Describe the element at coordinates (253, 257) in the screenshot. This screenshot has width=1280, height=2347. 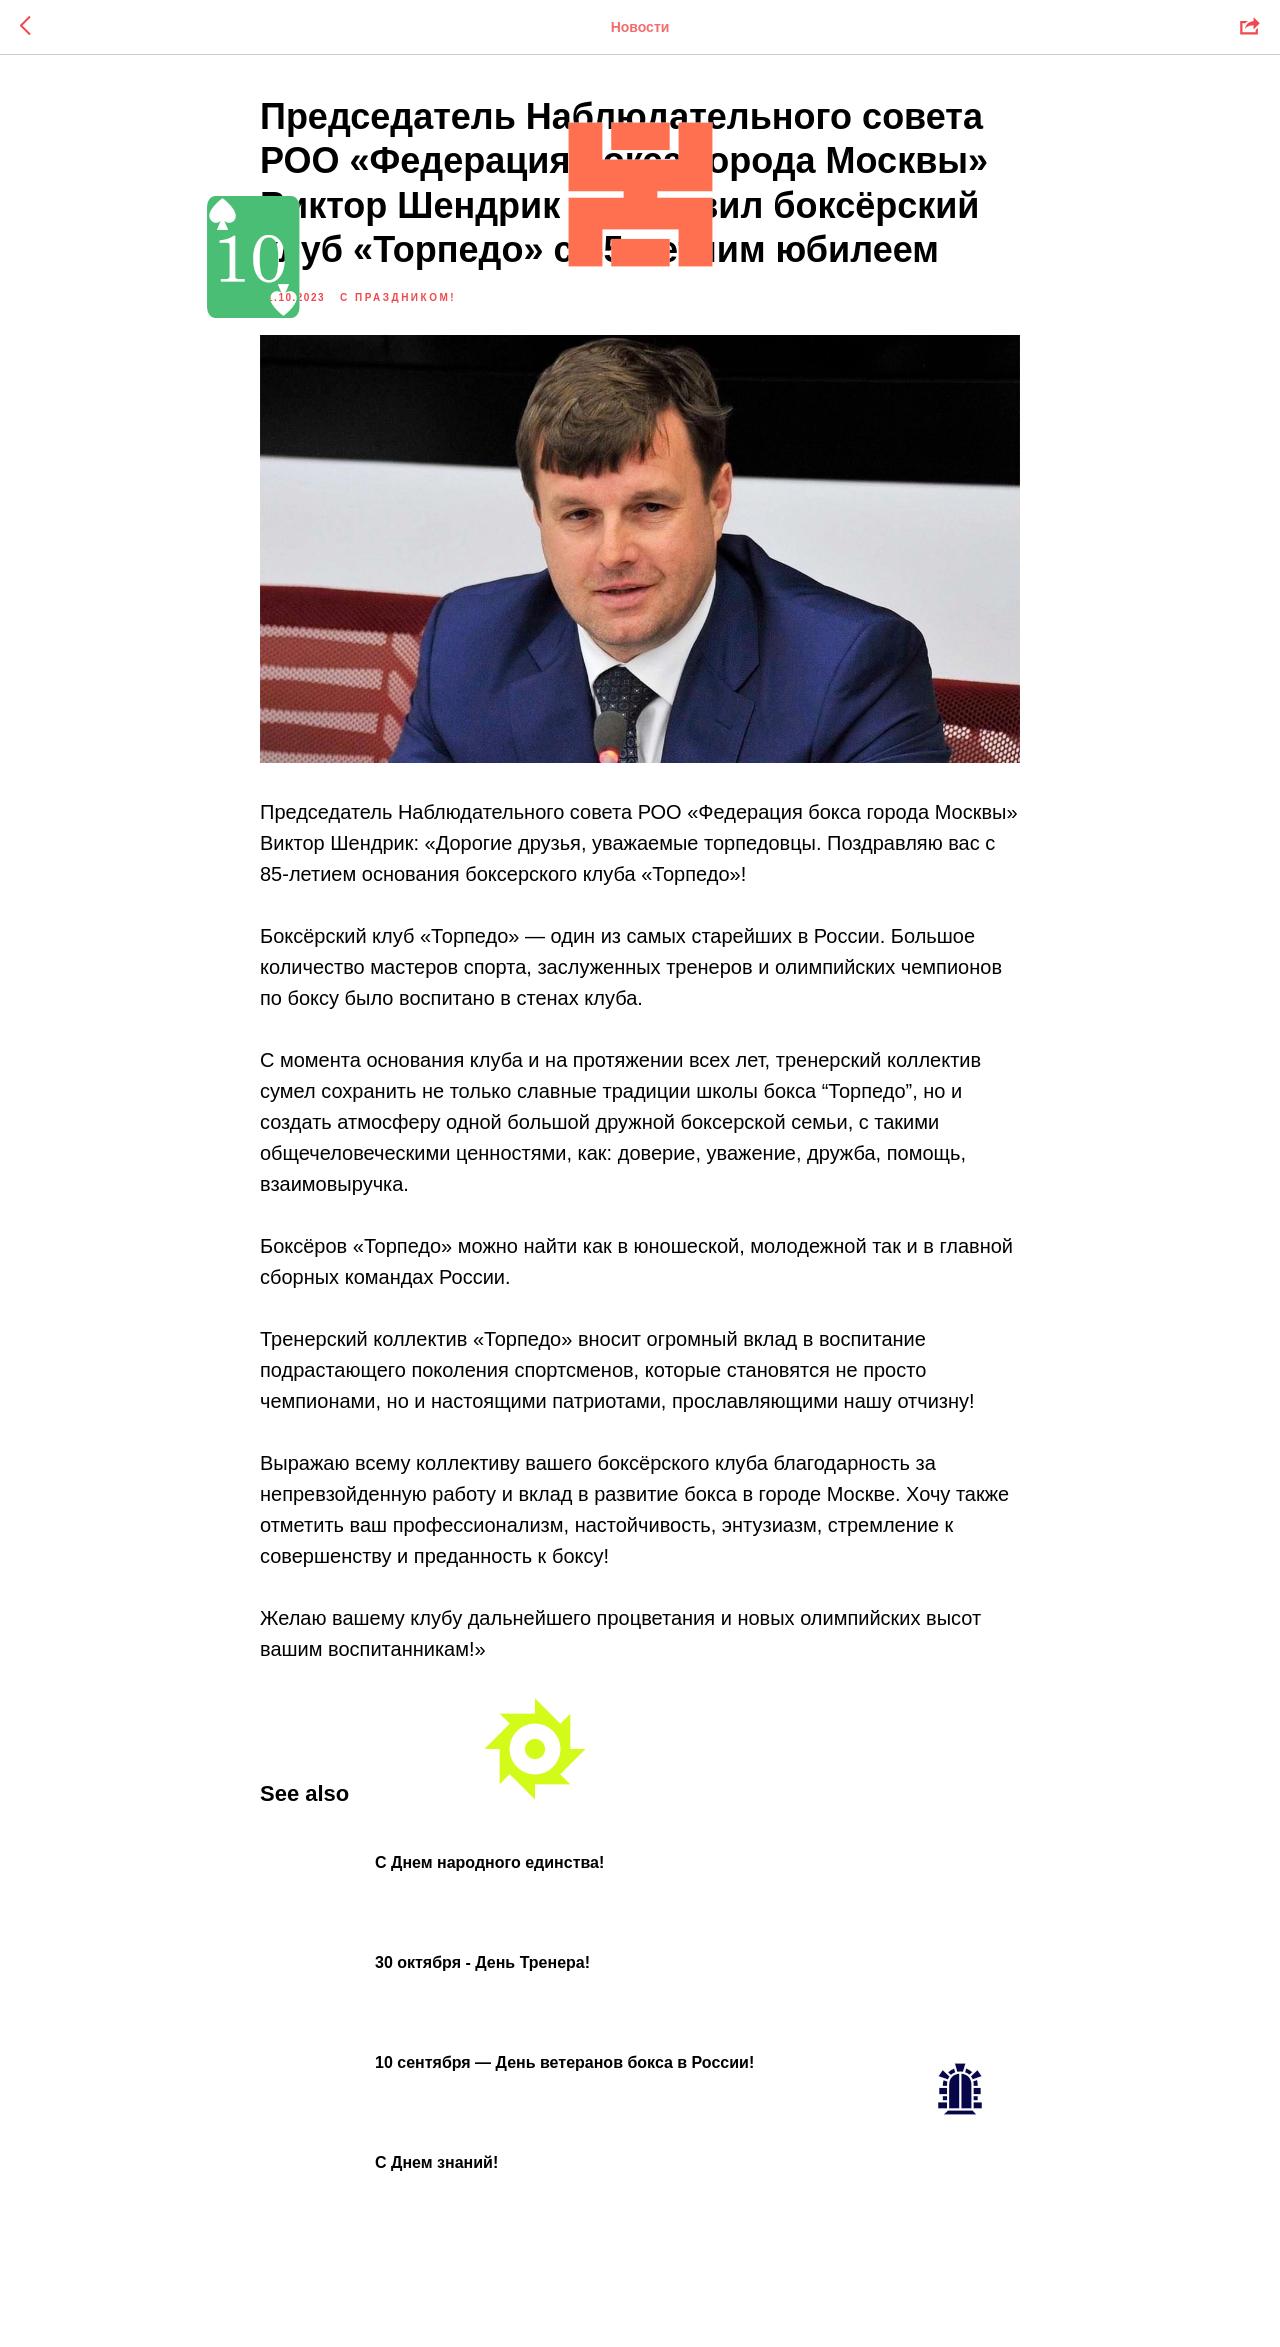
I see `ten of spades playing card` at that location.